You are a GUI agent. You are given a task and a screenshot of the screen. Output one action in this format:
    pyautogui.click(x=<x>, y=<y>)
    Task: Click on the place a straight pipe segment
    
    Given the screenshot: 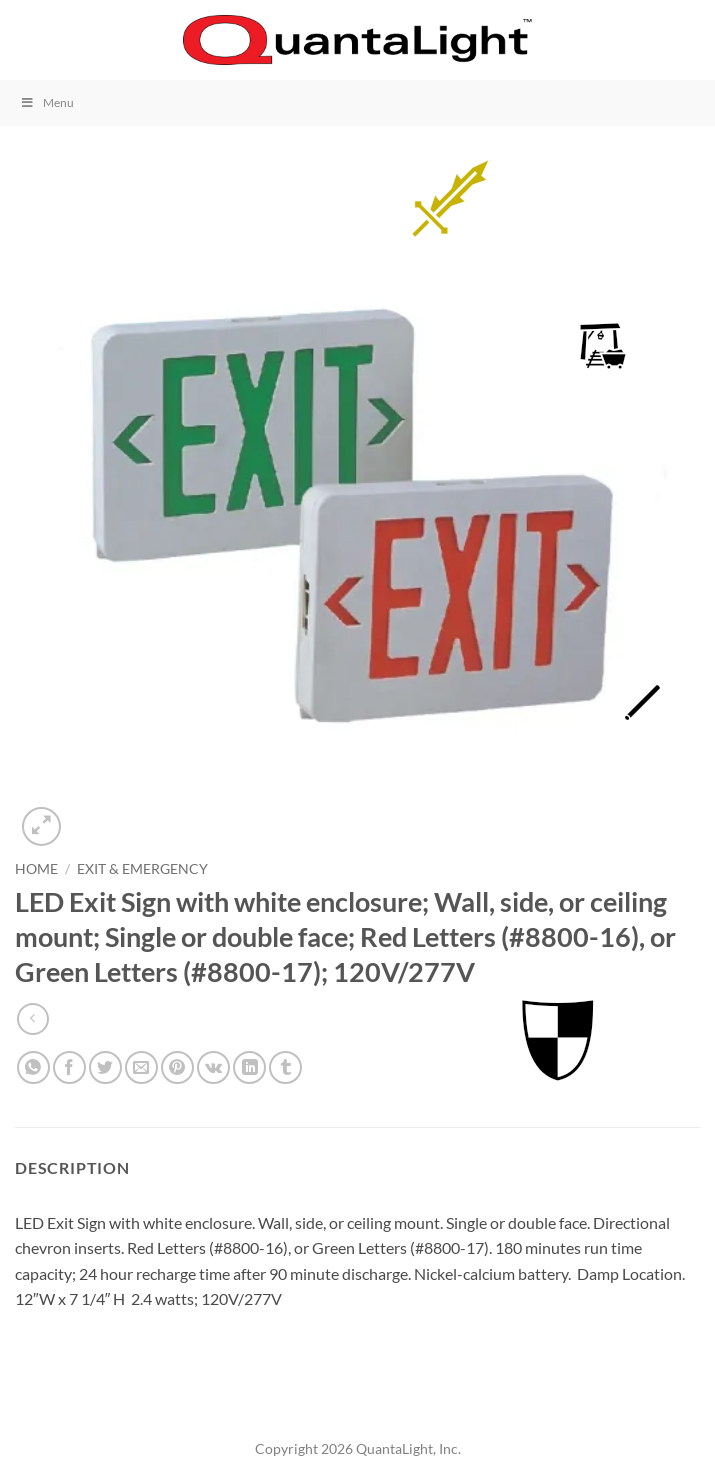 What is the action you would take?
    pyautogui.click(x=642, y=702)
    